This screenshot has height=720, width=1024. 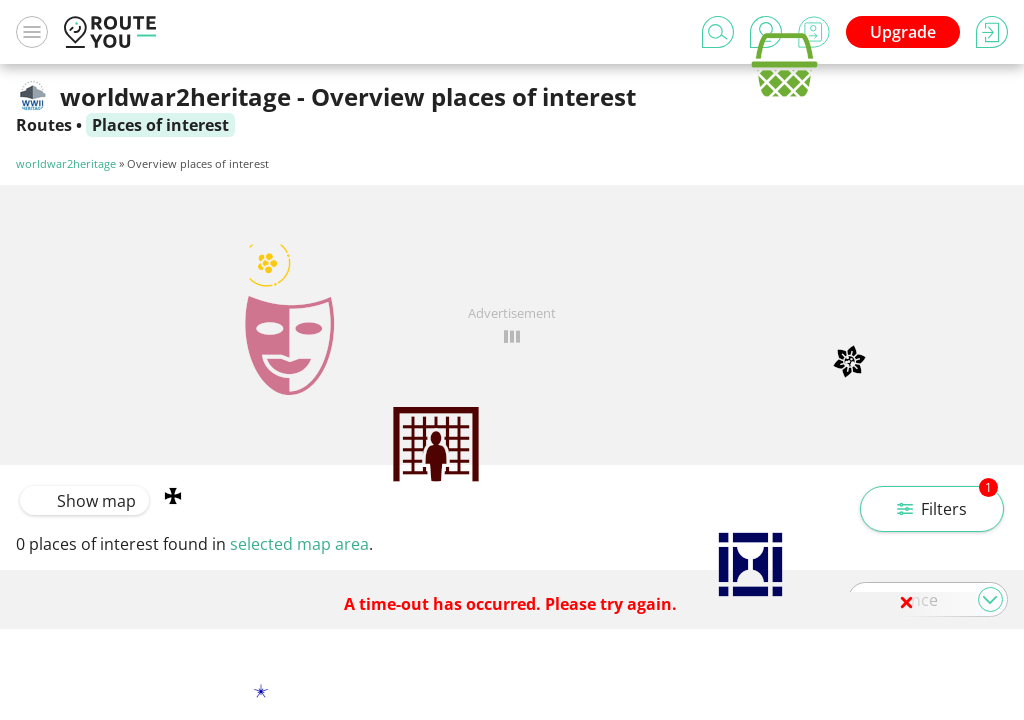 What do you see at coordinates (288, 345) in the screenshot?
I see `toggle between theater or drama mode` at bounding box center [288, 345].